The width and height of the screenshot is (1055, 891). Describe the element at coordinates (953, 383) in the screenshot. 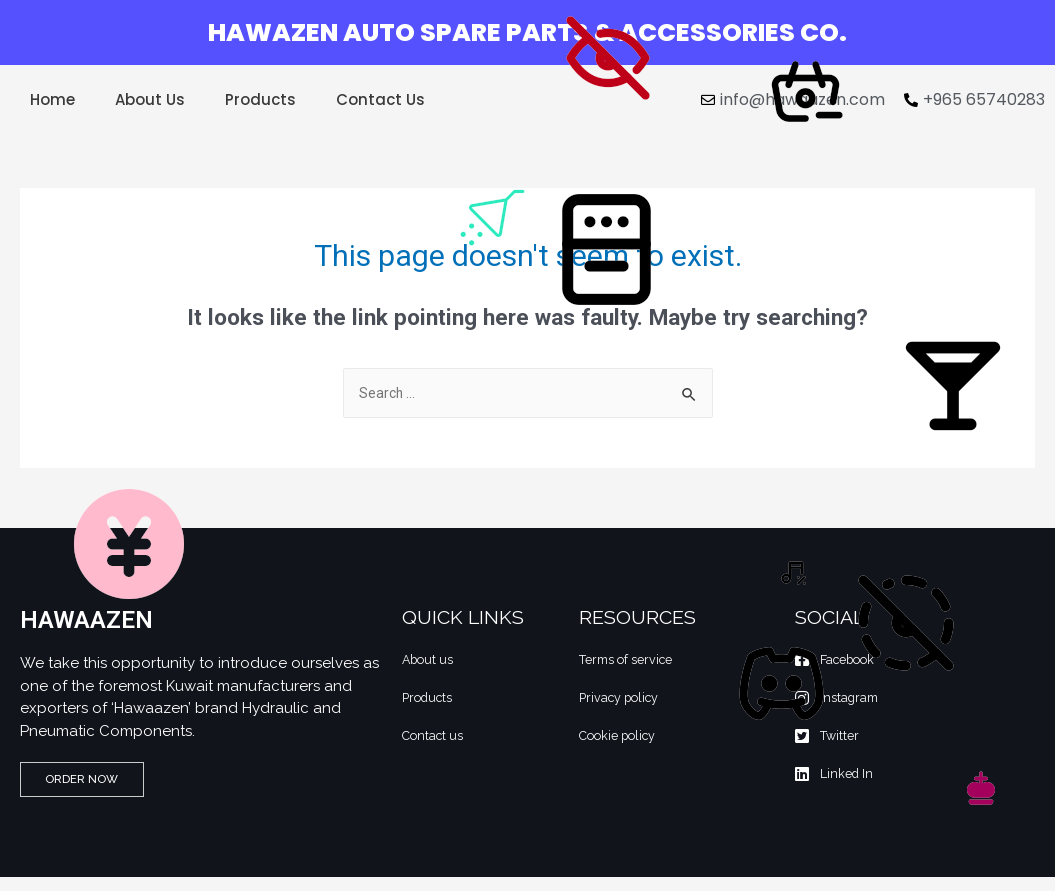

I see `browse cocktail or drink recipes` at that location.